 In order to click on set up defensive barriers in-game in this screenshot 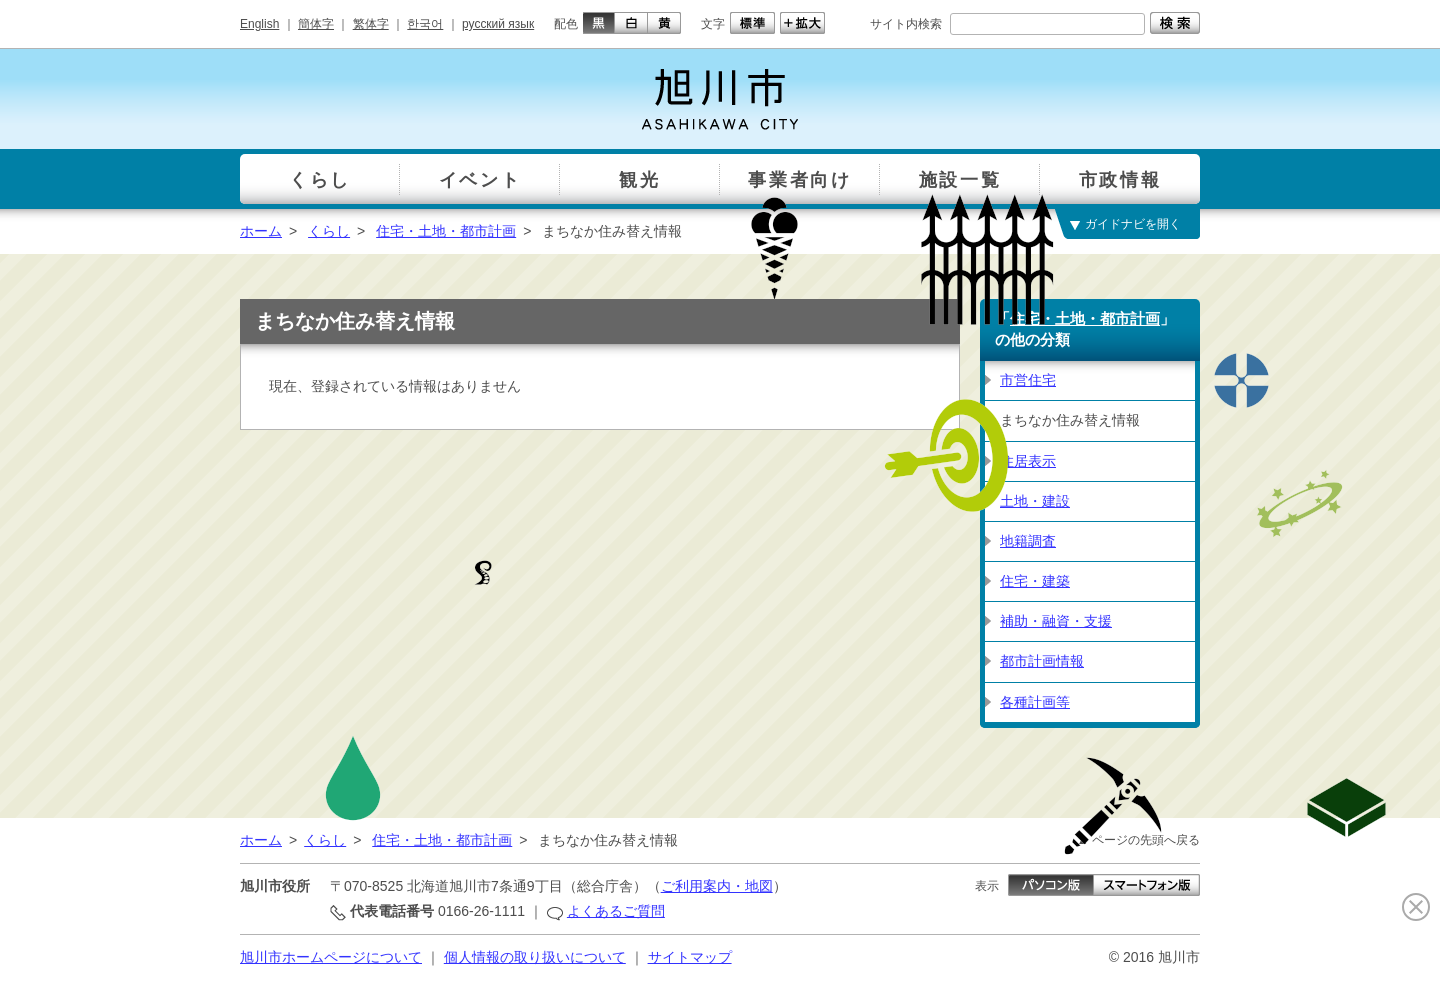, I will do `click(987, 259)`.